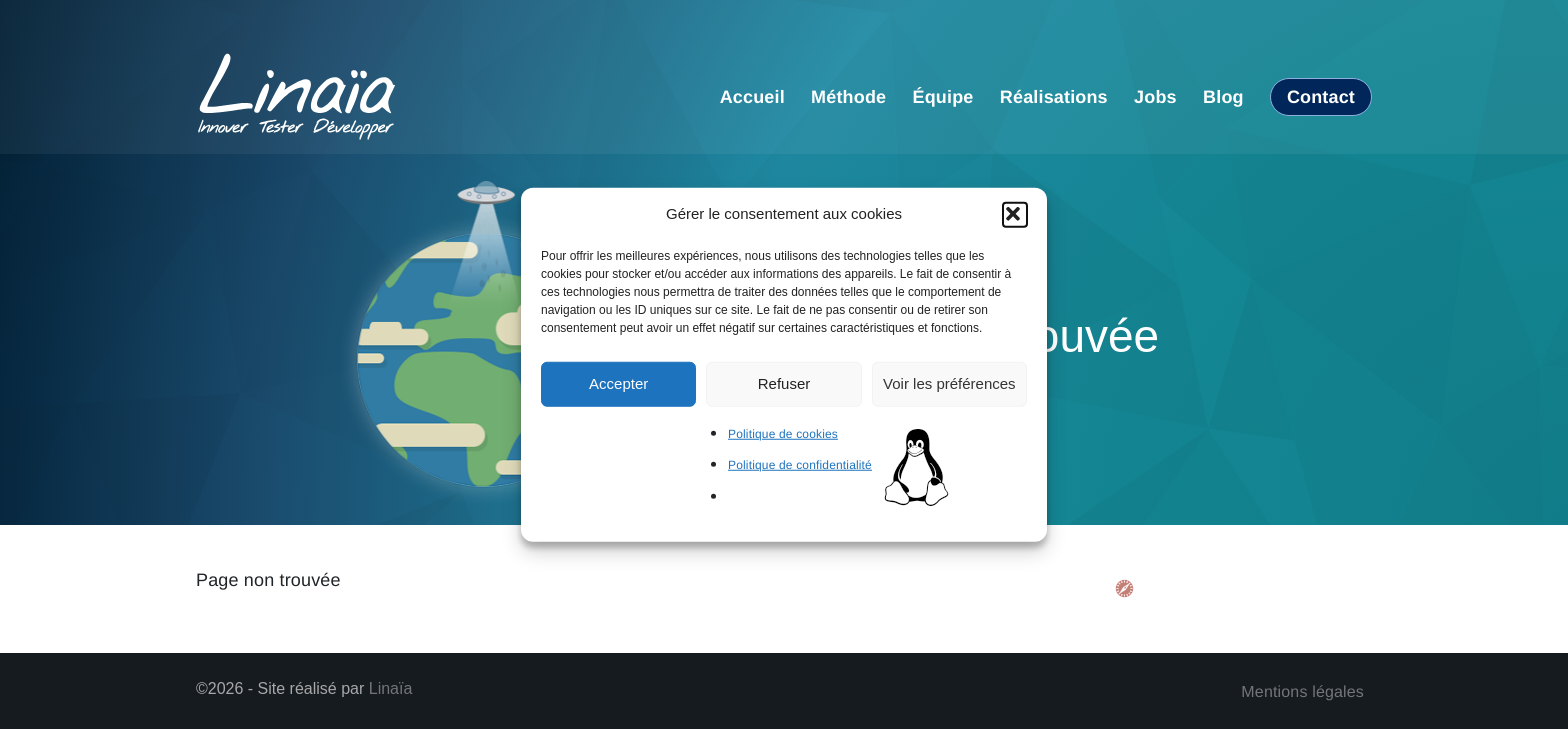  What do you see at coordinates (916, 467) in the screenshot?
I see `linux operating system logo` at bounding box center [916, 467].